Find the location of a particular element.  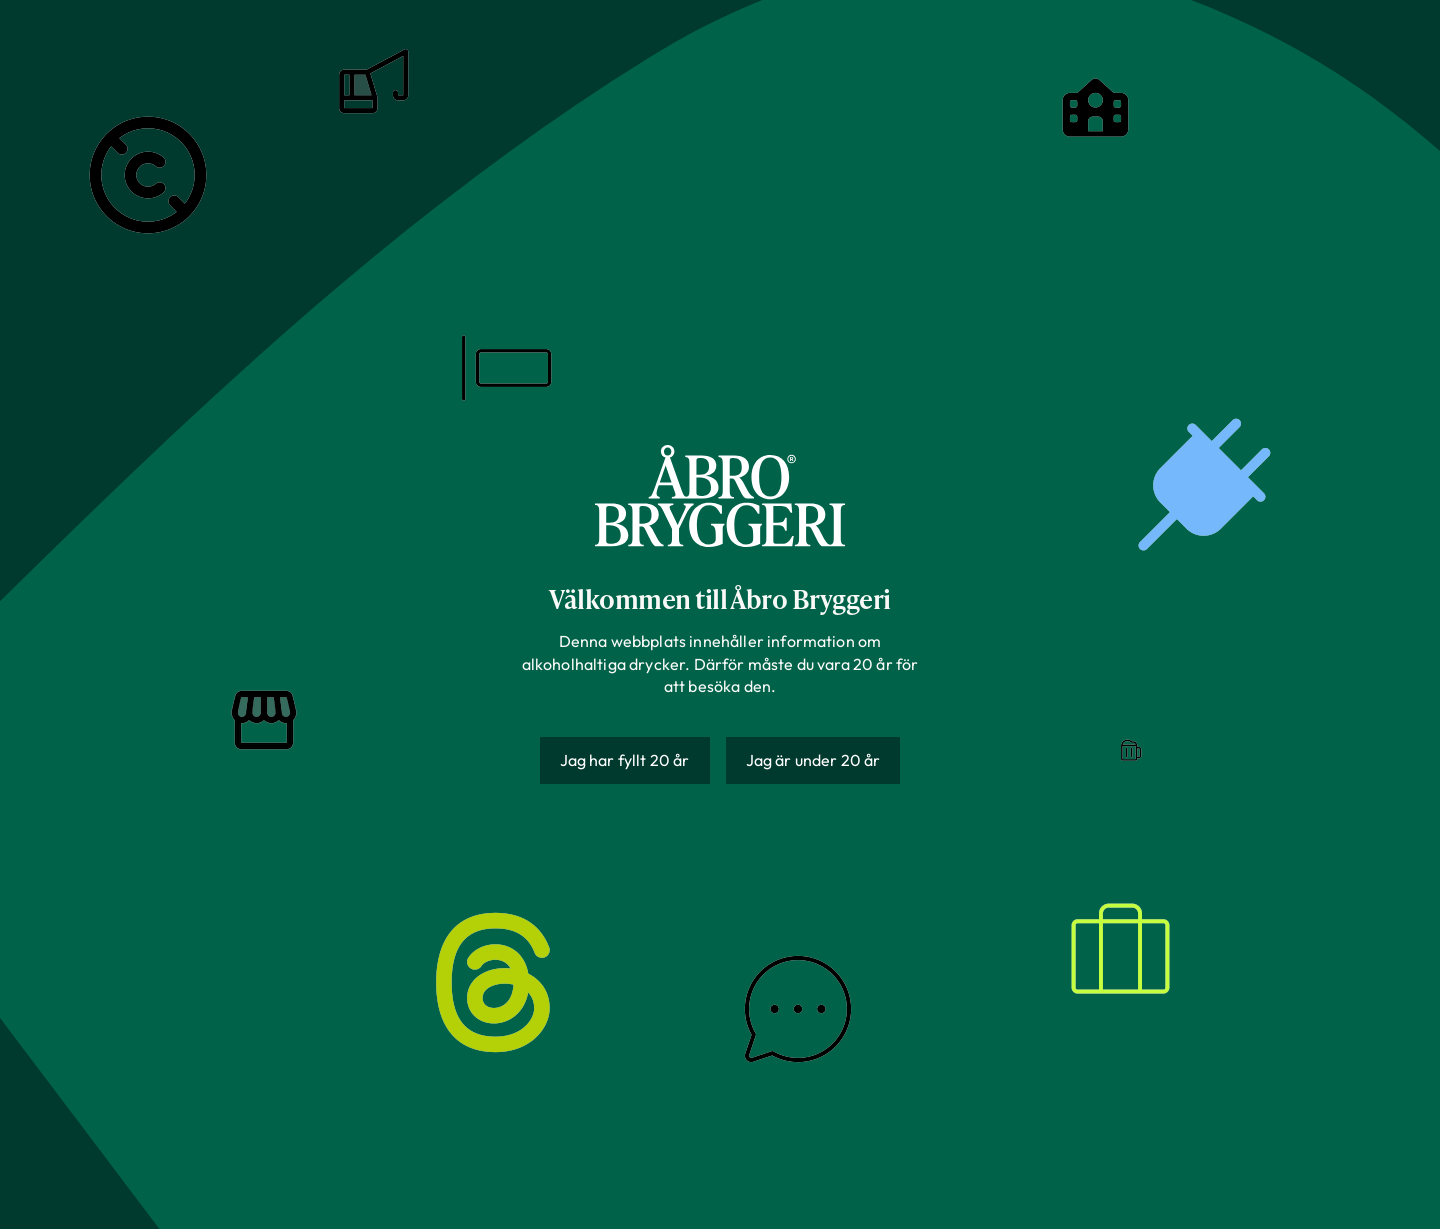

browse nearby shops or stores is located at coordinates (264, 720).